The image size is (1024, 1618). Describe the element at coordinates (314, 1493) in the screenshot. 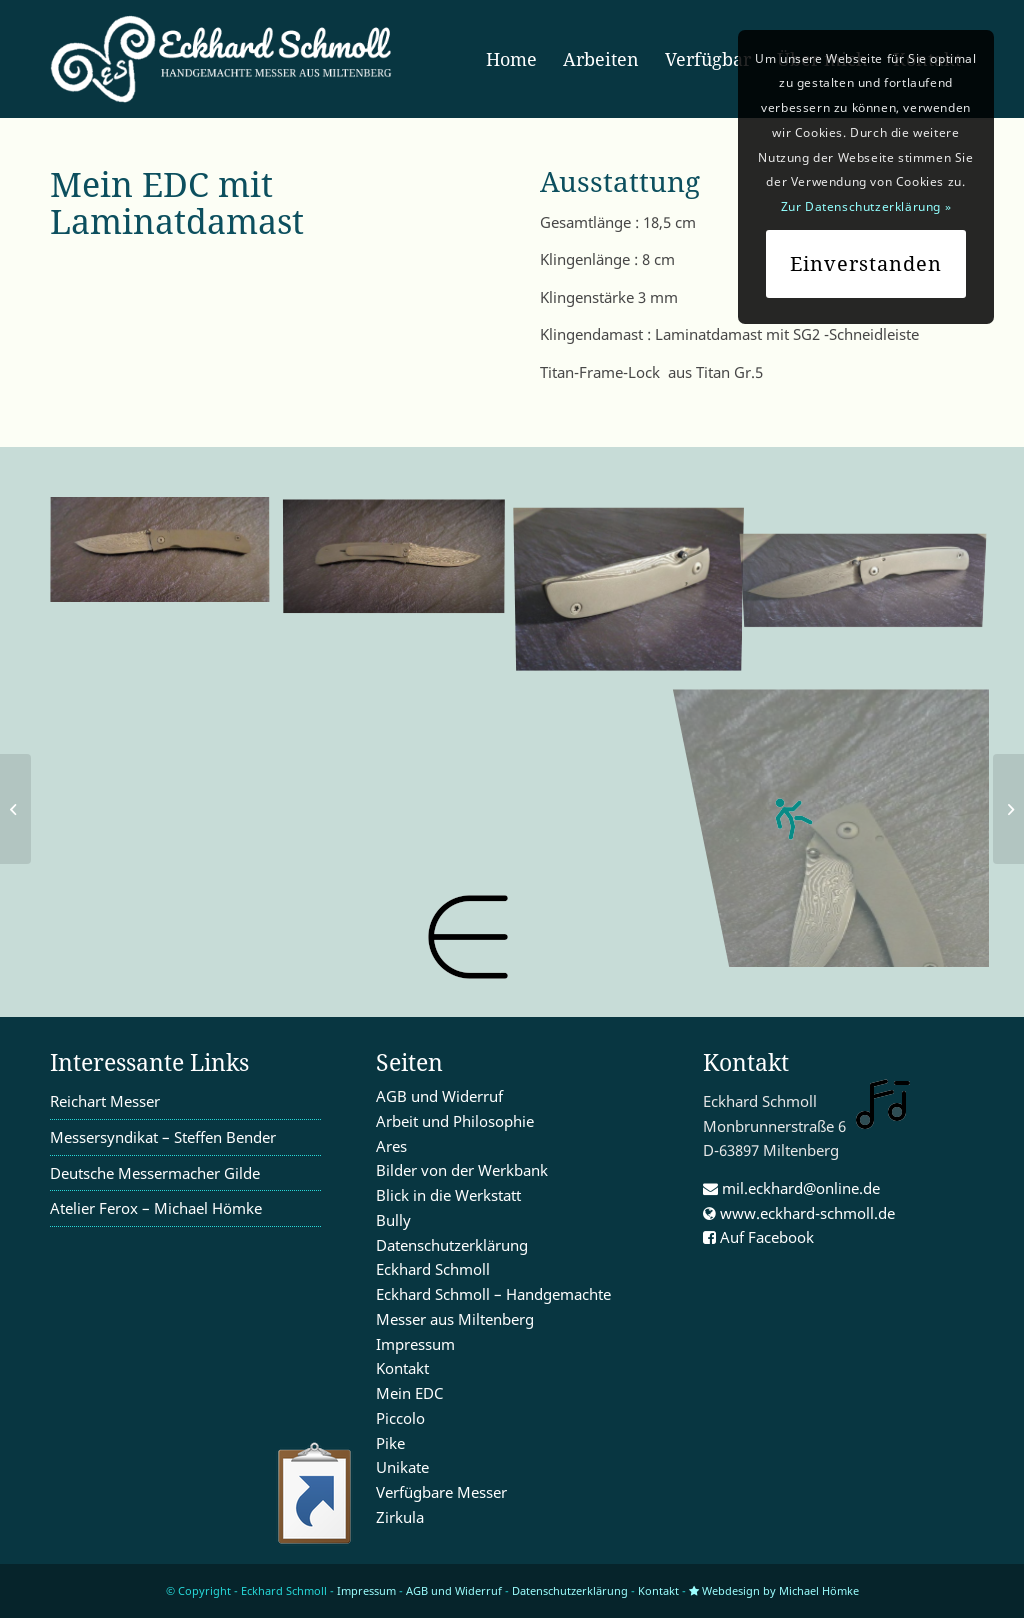

I see `clipboard containing a shortcut or alias` at that location.